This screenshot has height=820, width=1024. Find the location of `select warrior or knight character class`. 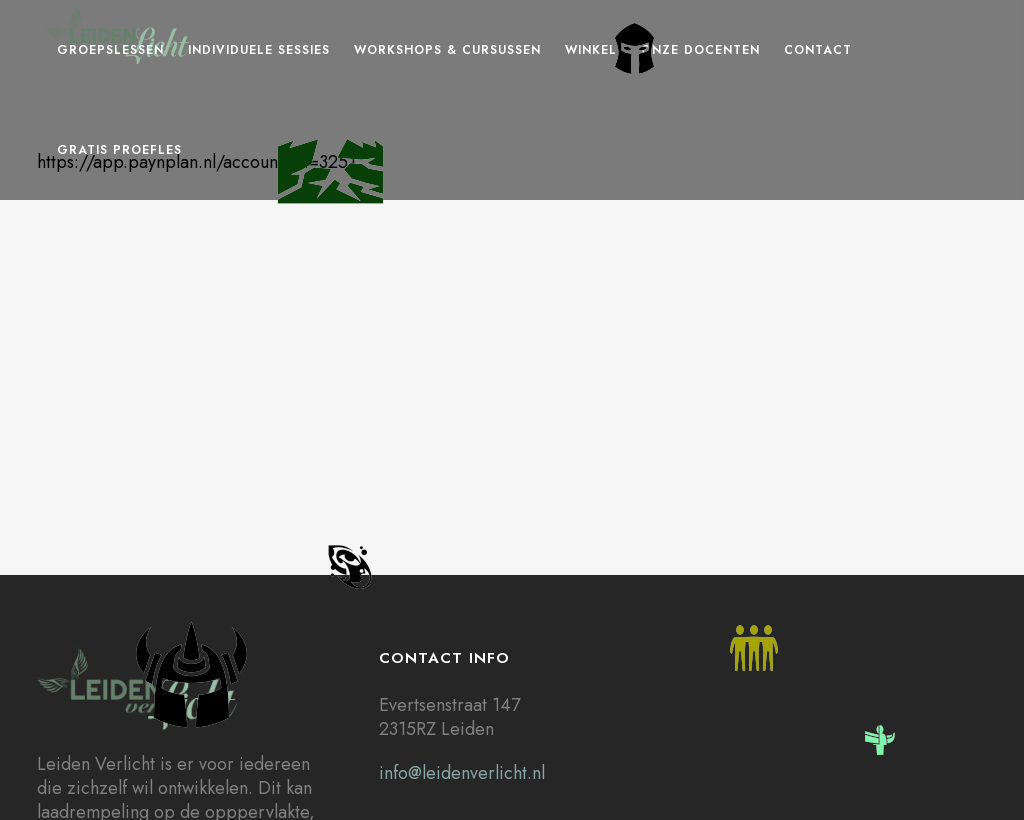

select warrior or knight character class is located at coordinates (634, 49).